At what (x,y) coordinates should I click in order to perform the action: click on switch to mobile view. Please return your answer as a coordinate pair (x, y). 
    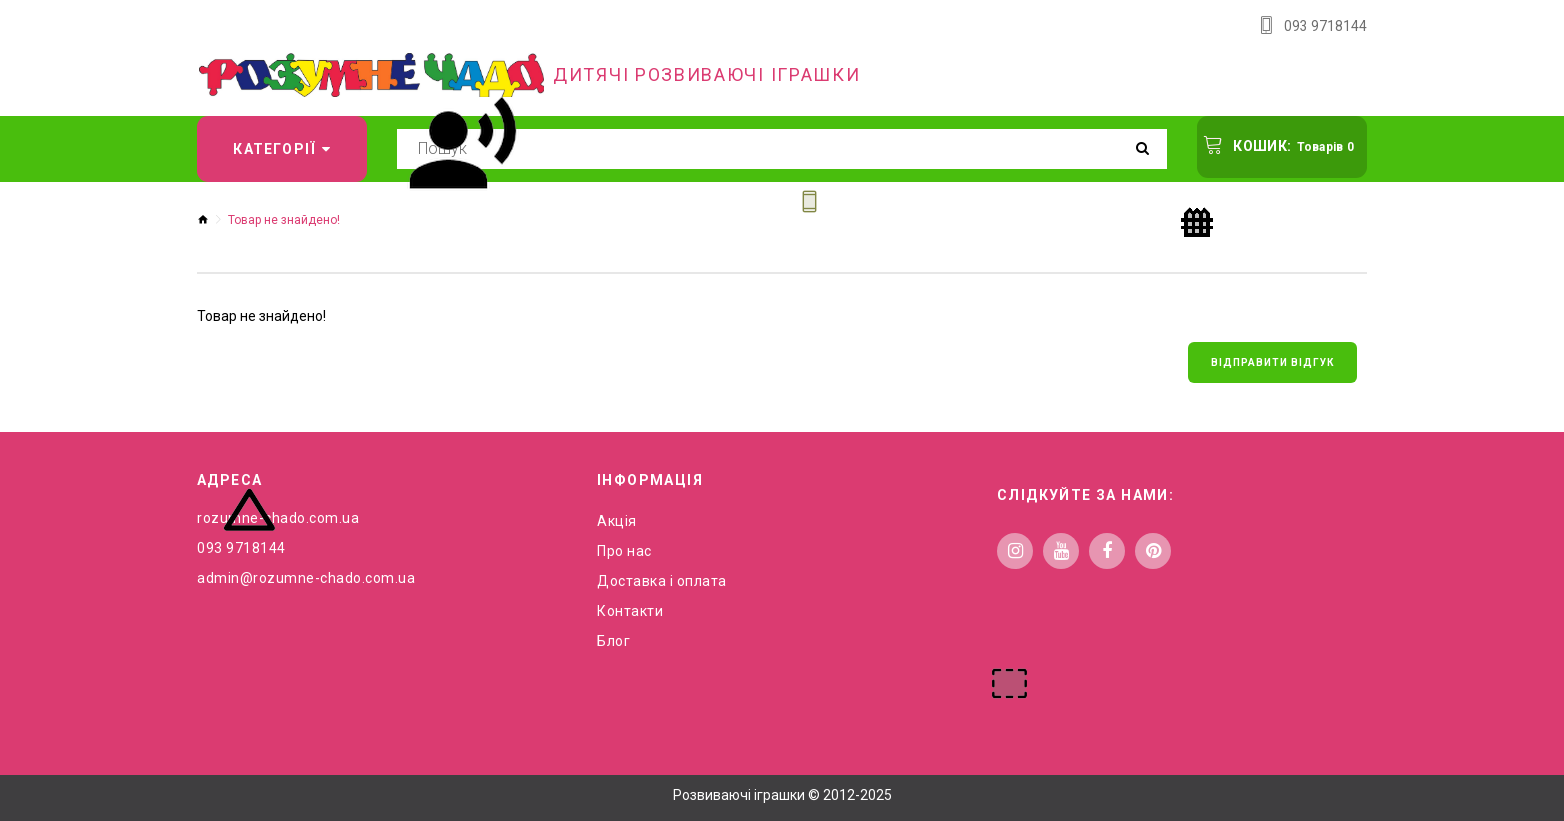
    Looking at the image, I should click on (809, 201).